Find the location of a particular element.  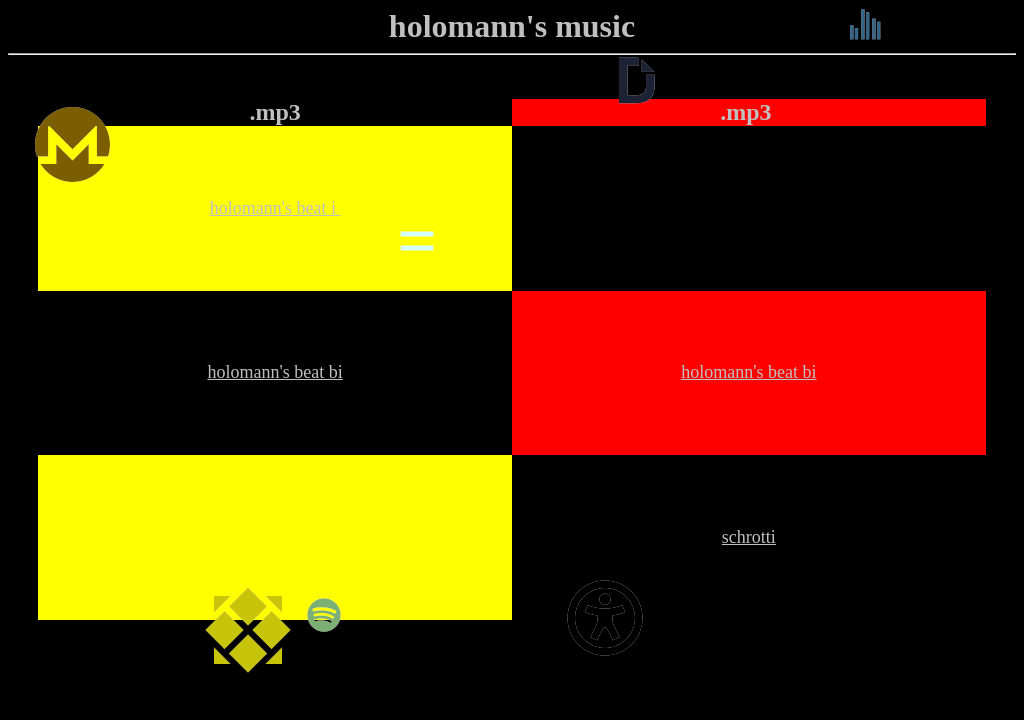

indicates equal or balanced values is located at coordinates (417, 241).